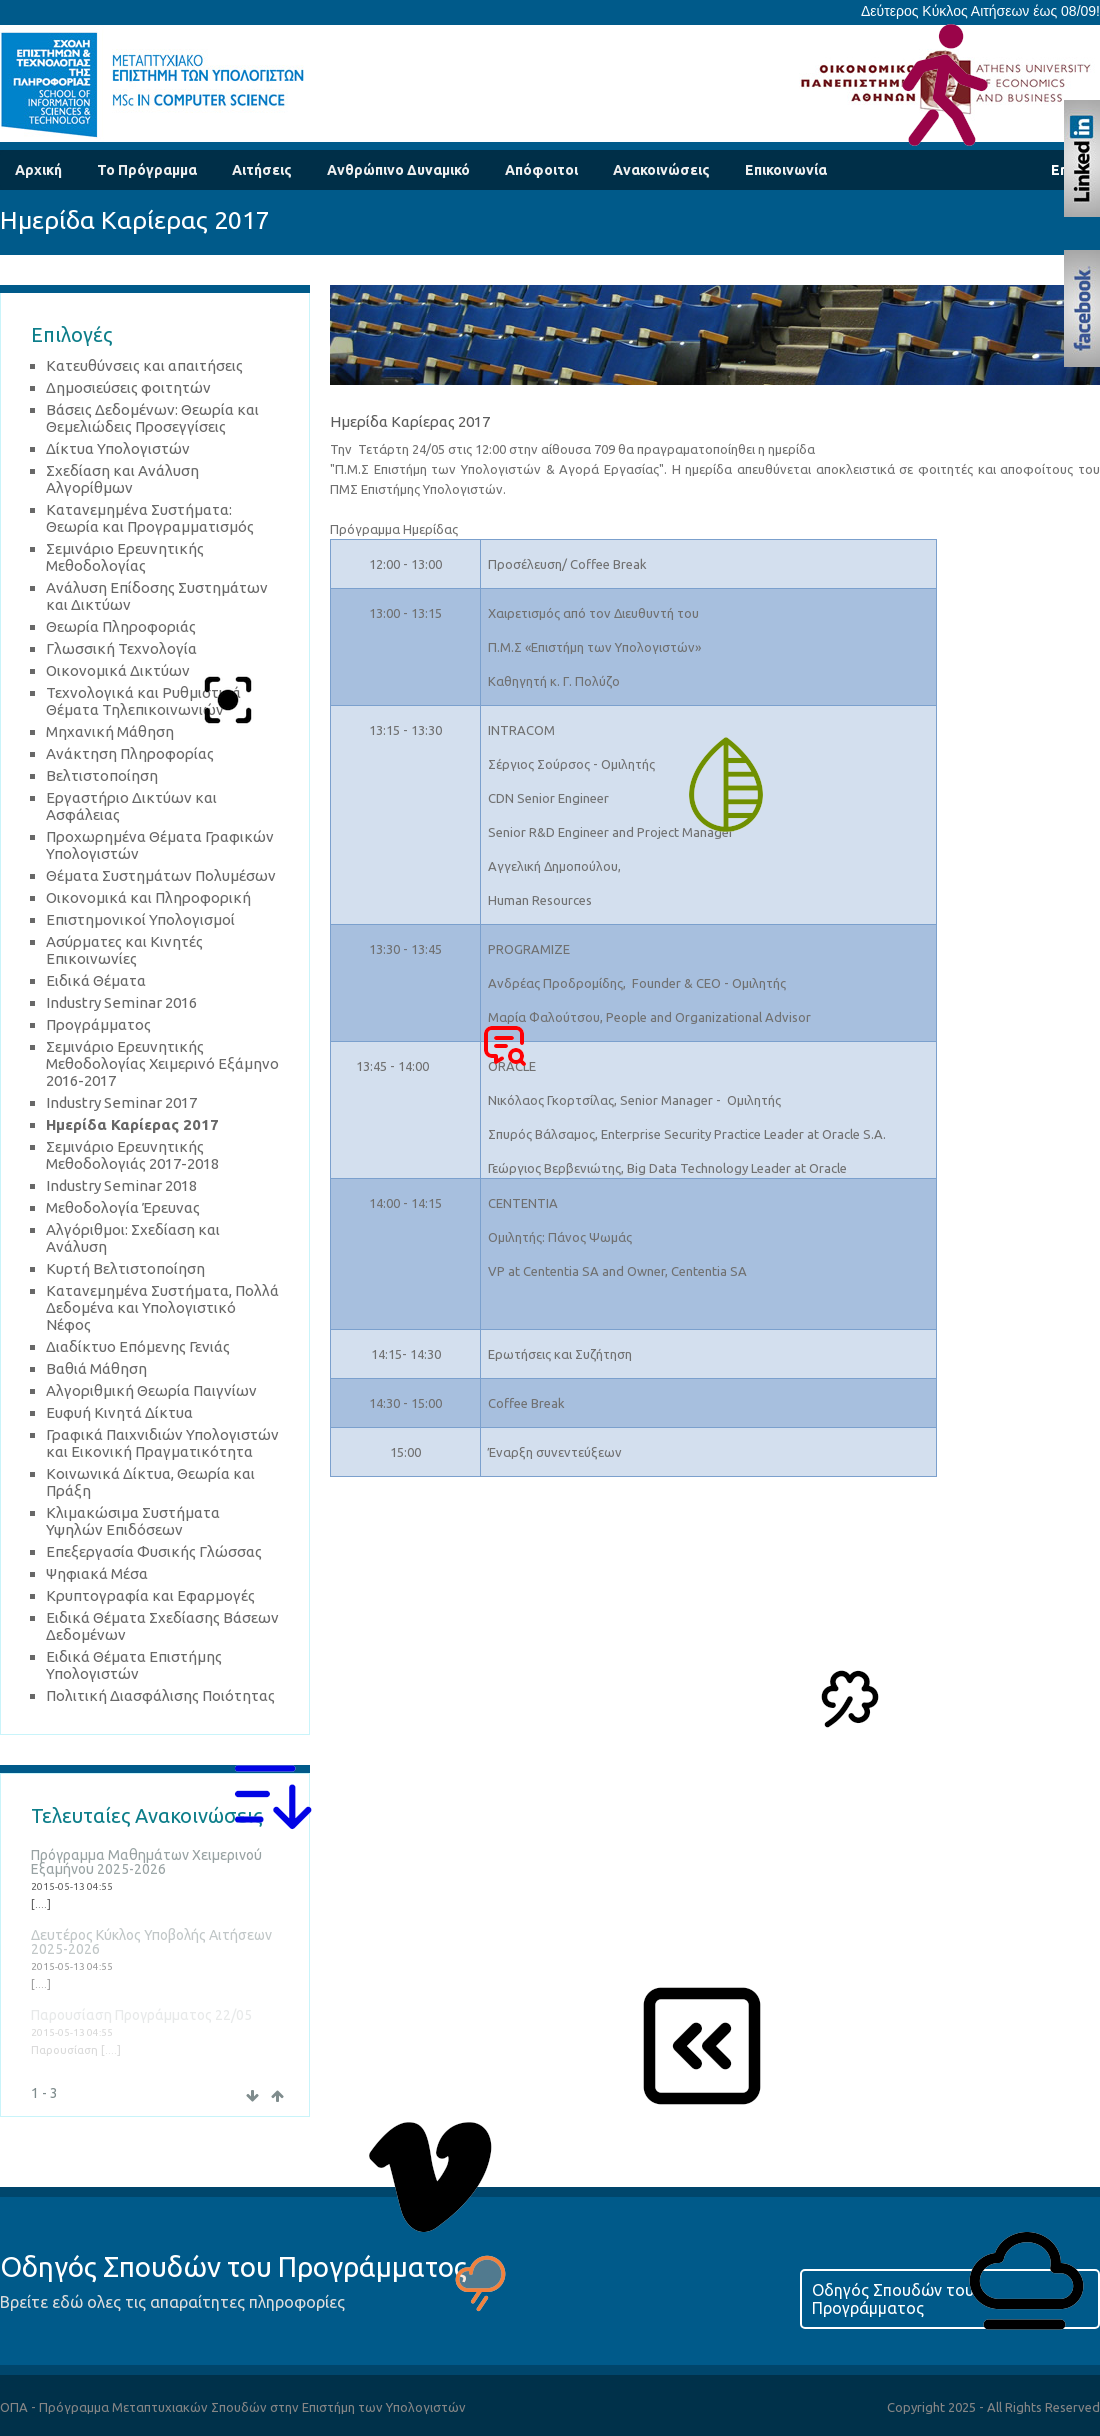  Describe the element at coordinates (702, 2046) in the screenshot. I see `go back to previous section` at that location.